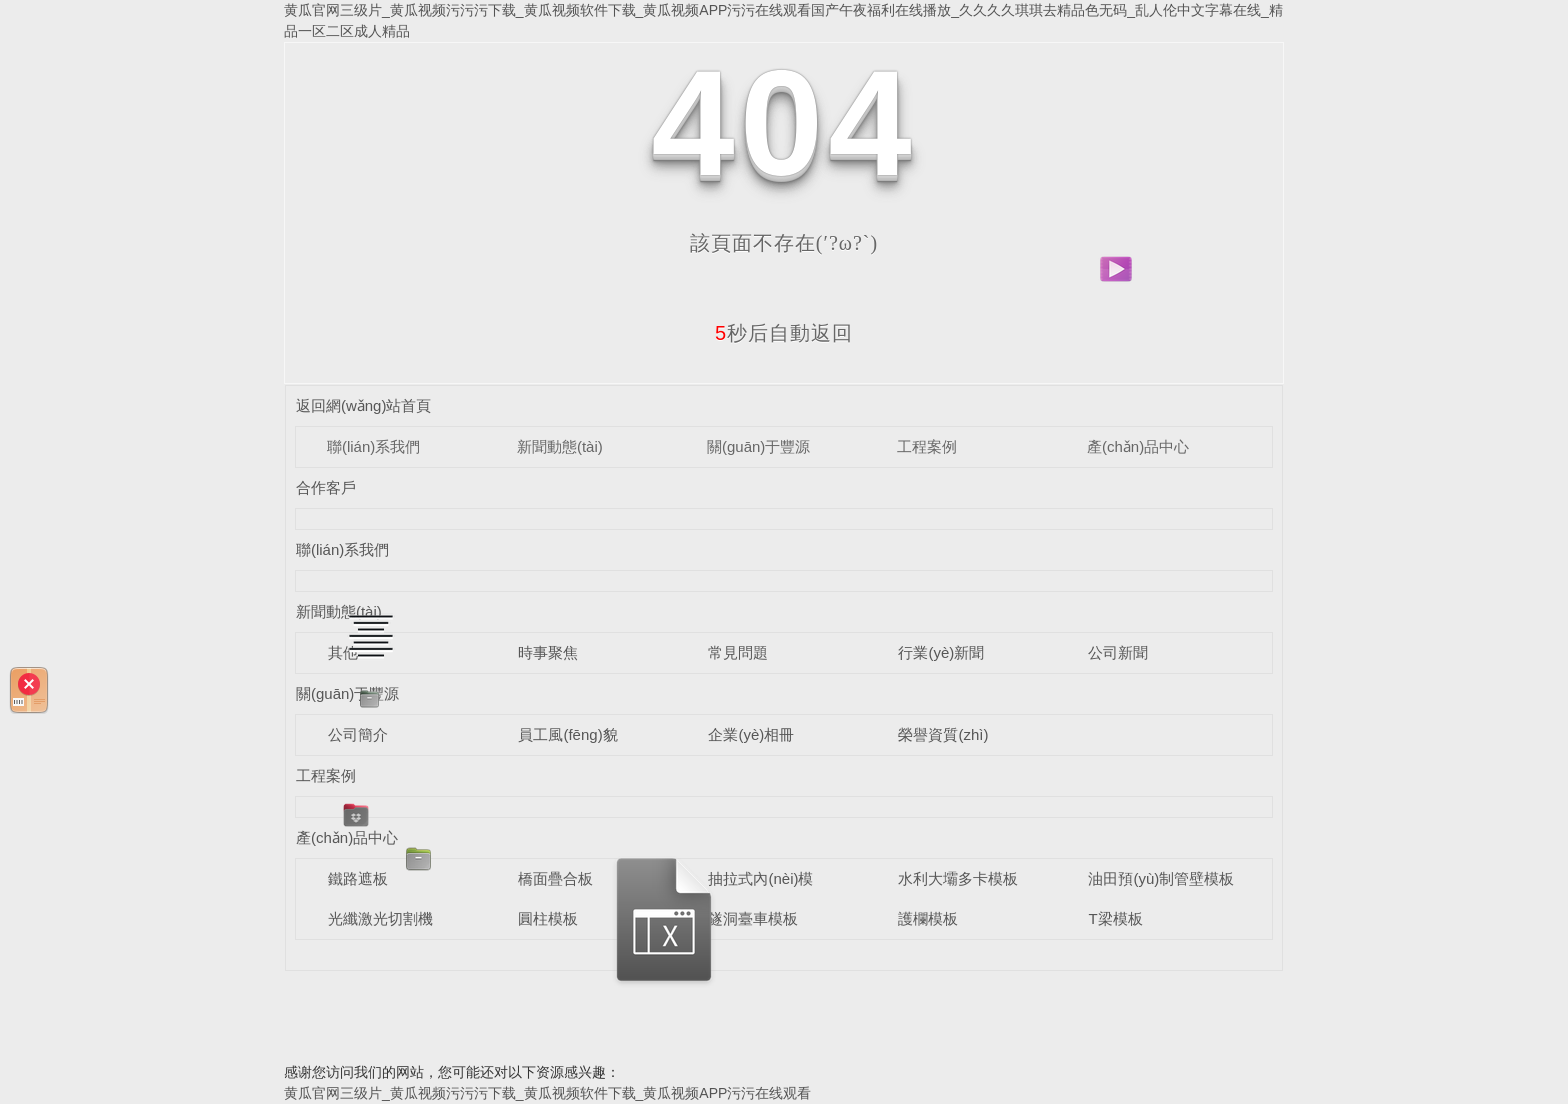 This screenshot has height=1104, width=1568. What do you see at coordinates (29, 690) in the screenshot?
I see `indicates a package removal or uninstallation in progress` at bounding box center [29, 690].